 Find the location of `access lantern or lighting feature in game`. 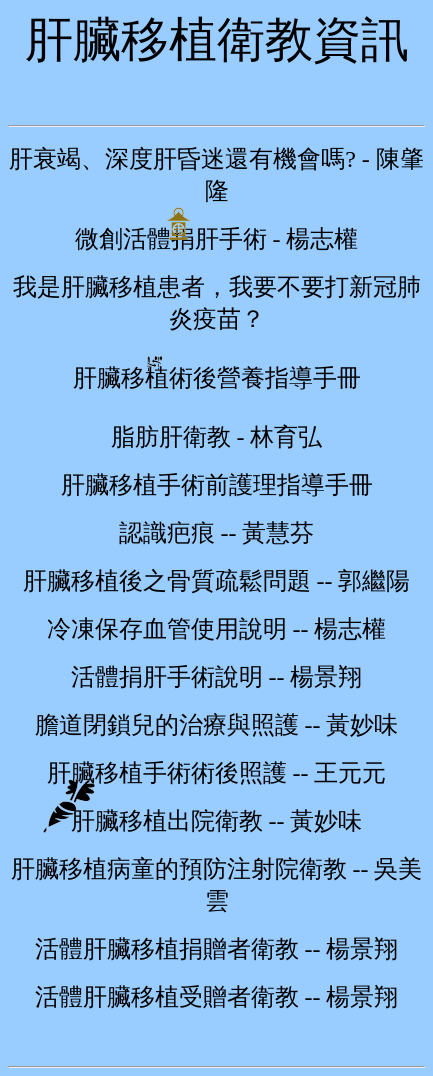

access lantern or lighting feature in game is located at coordinates (178, 223).